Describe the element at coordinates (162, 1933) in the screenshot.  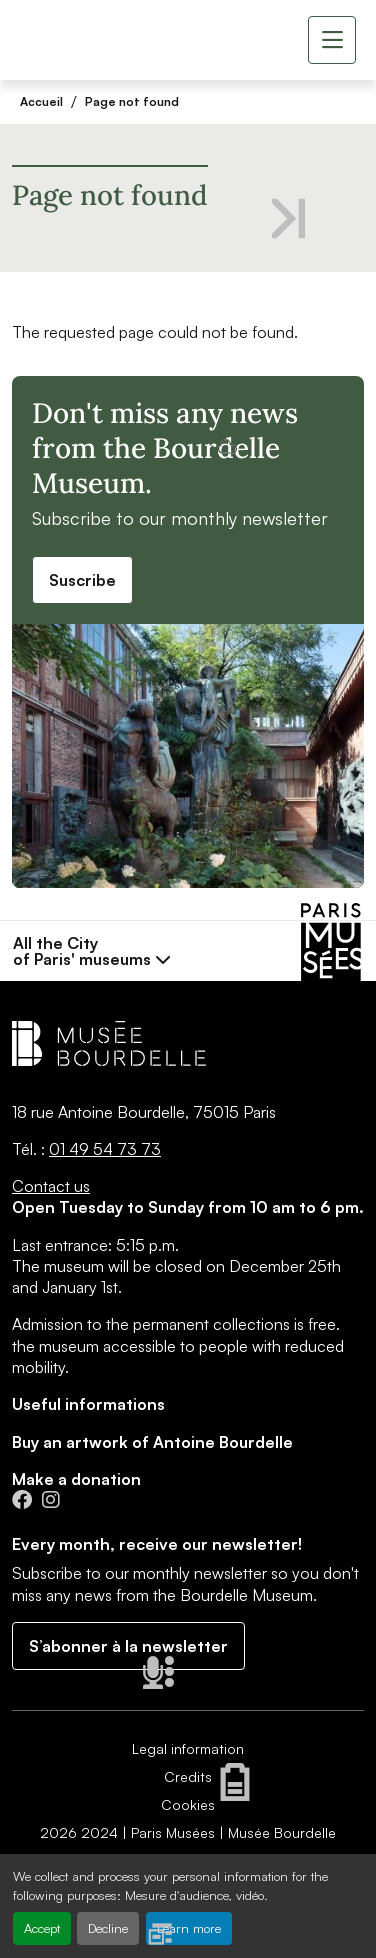
I see `remove all items from the list` at that location.